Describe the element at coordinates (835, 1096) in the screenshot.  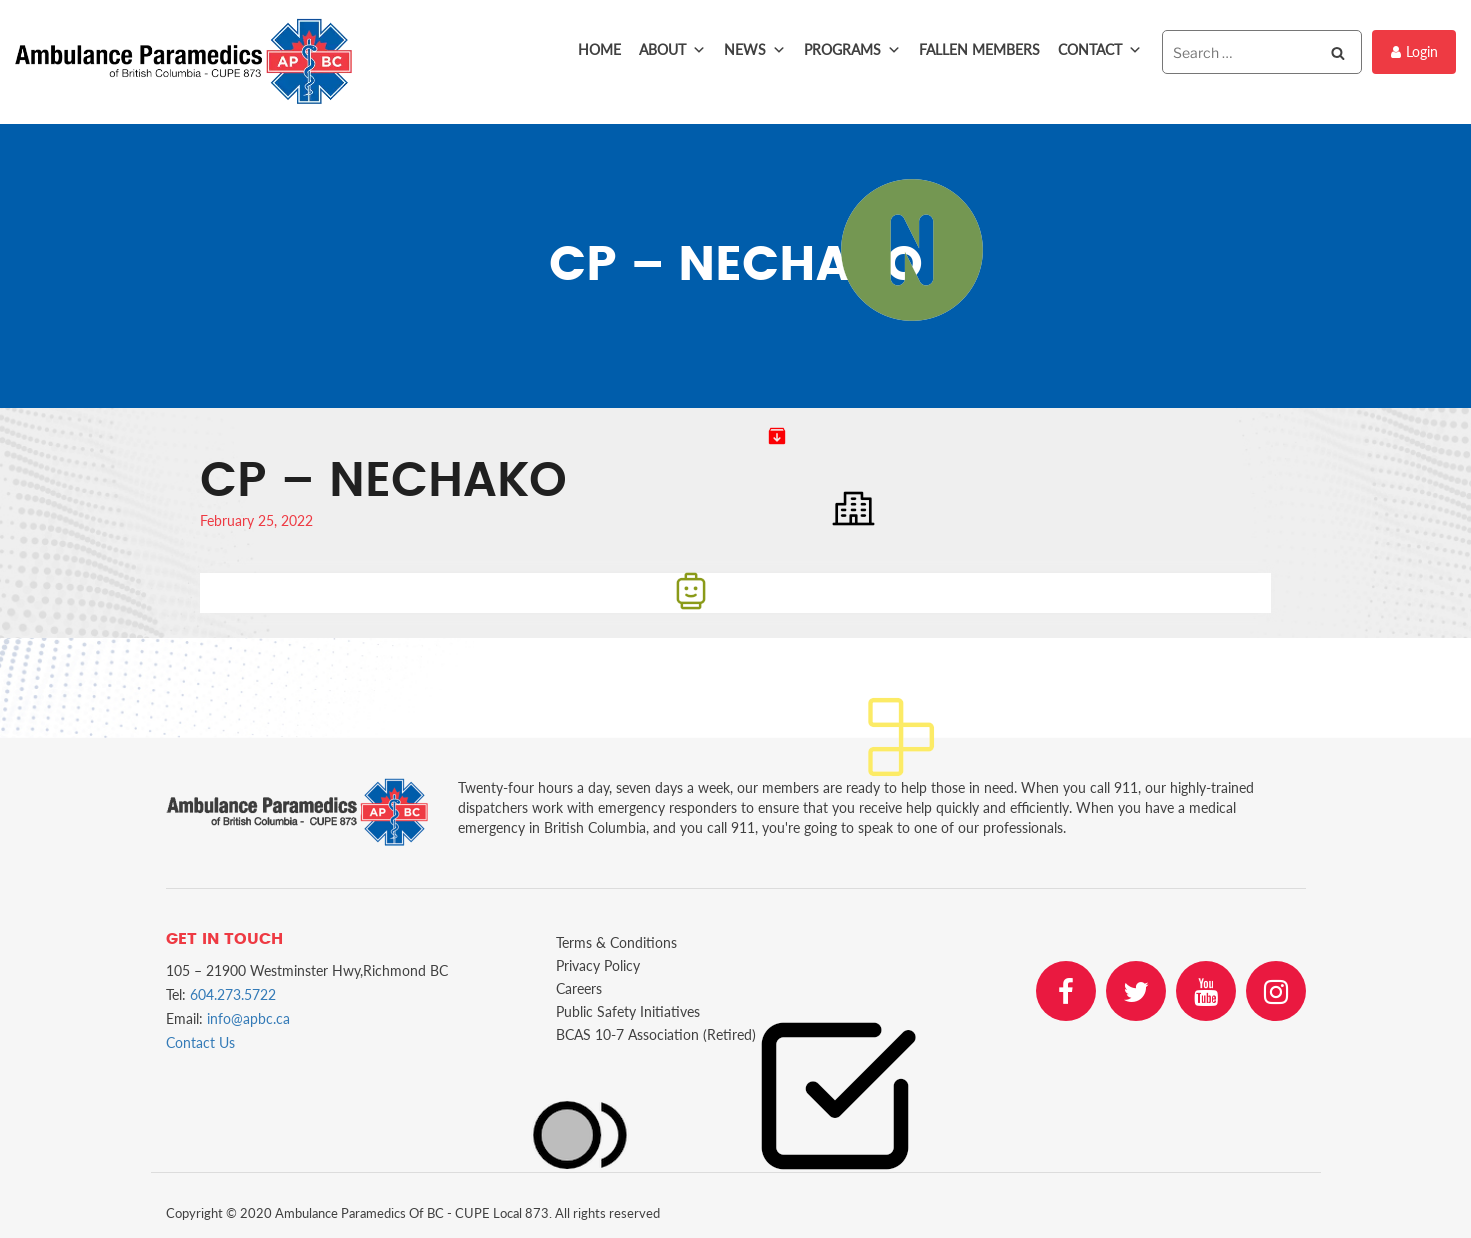
I see `mark task as complete` at that location.